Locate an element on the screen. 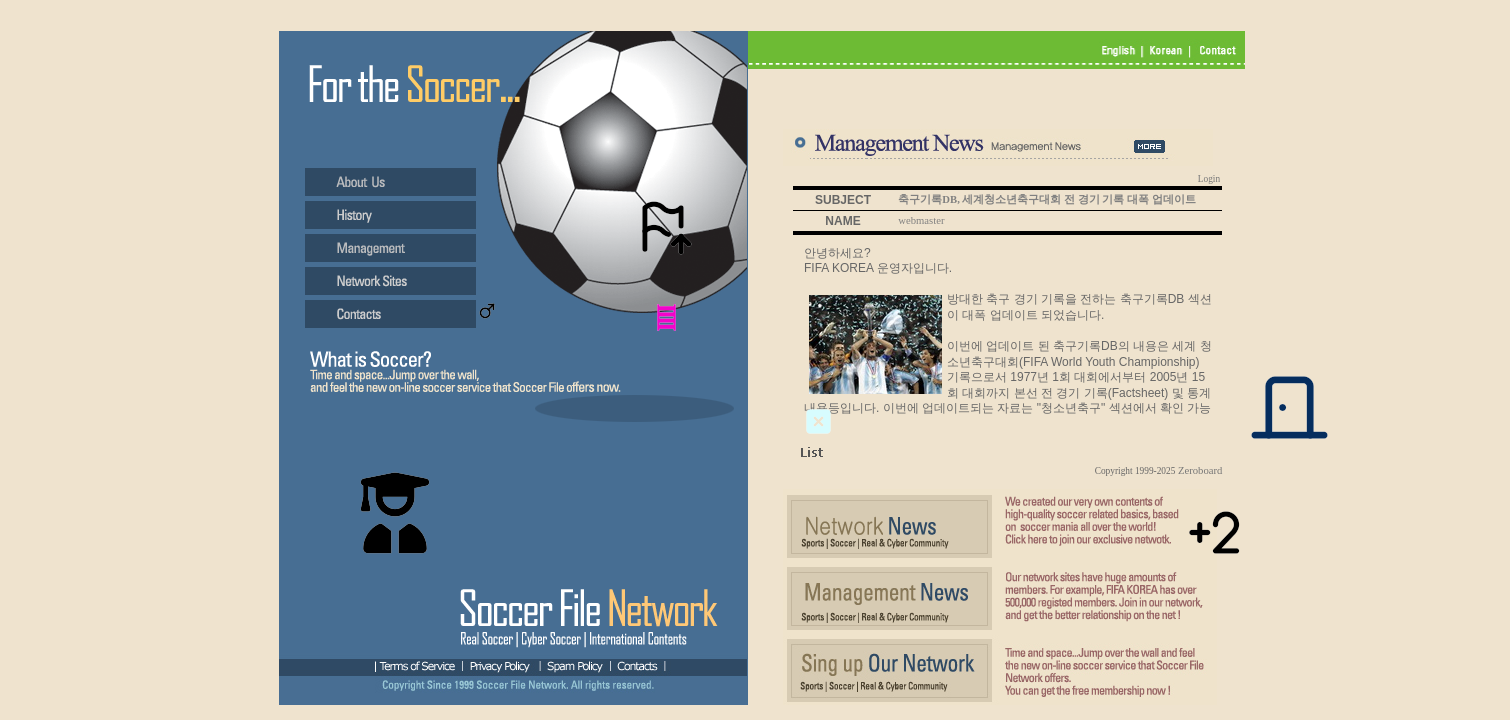 The width and height of the screenshot is (1510, 720). upload or submit a flag report is located at coordinates (663, 226).